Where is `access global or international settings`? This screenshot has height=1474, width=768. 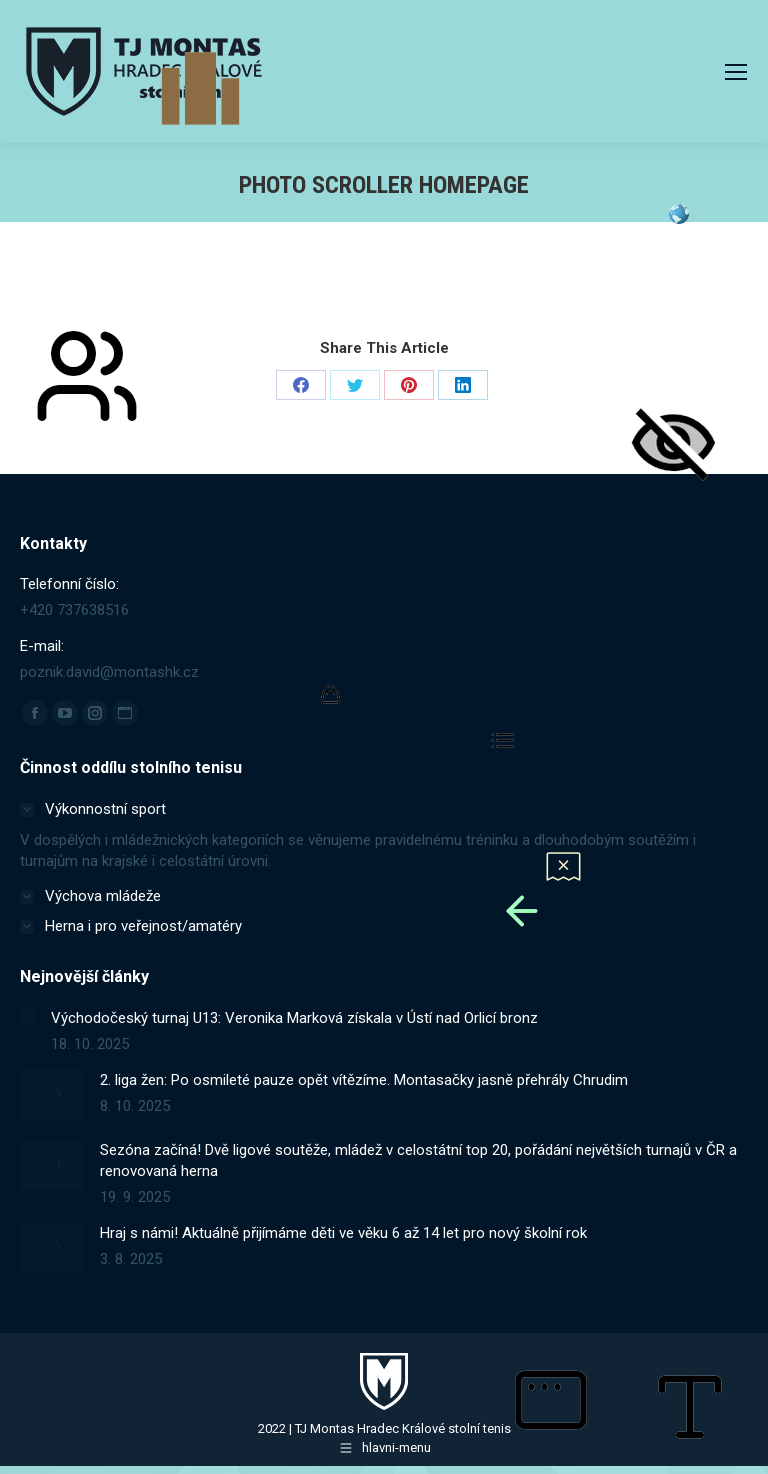
access global or international settings is located at coordinates (679, 214).